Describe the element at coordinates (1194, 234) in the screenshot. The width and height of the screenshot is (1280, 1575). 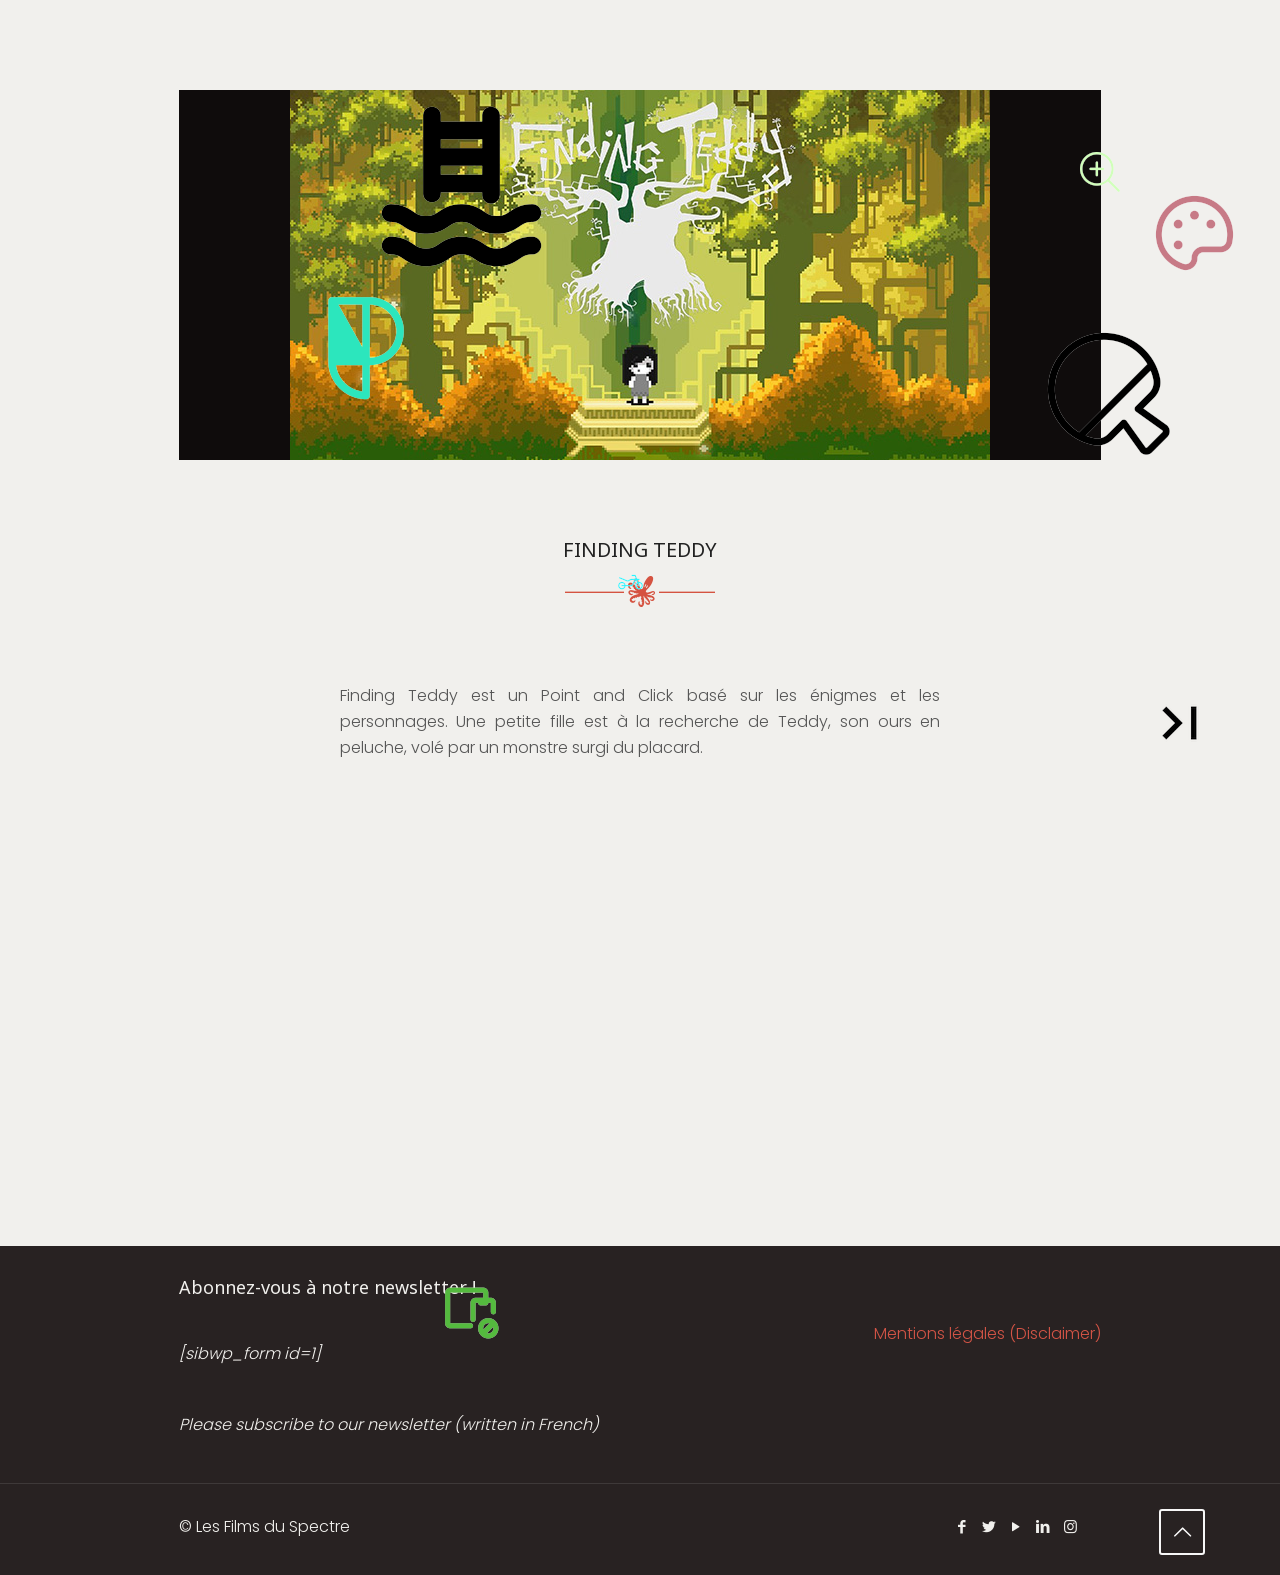
I see `access color or theme customization options` at that location.